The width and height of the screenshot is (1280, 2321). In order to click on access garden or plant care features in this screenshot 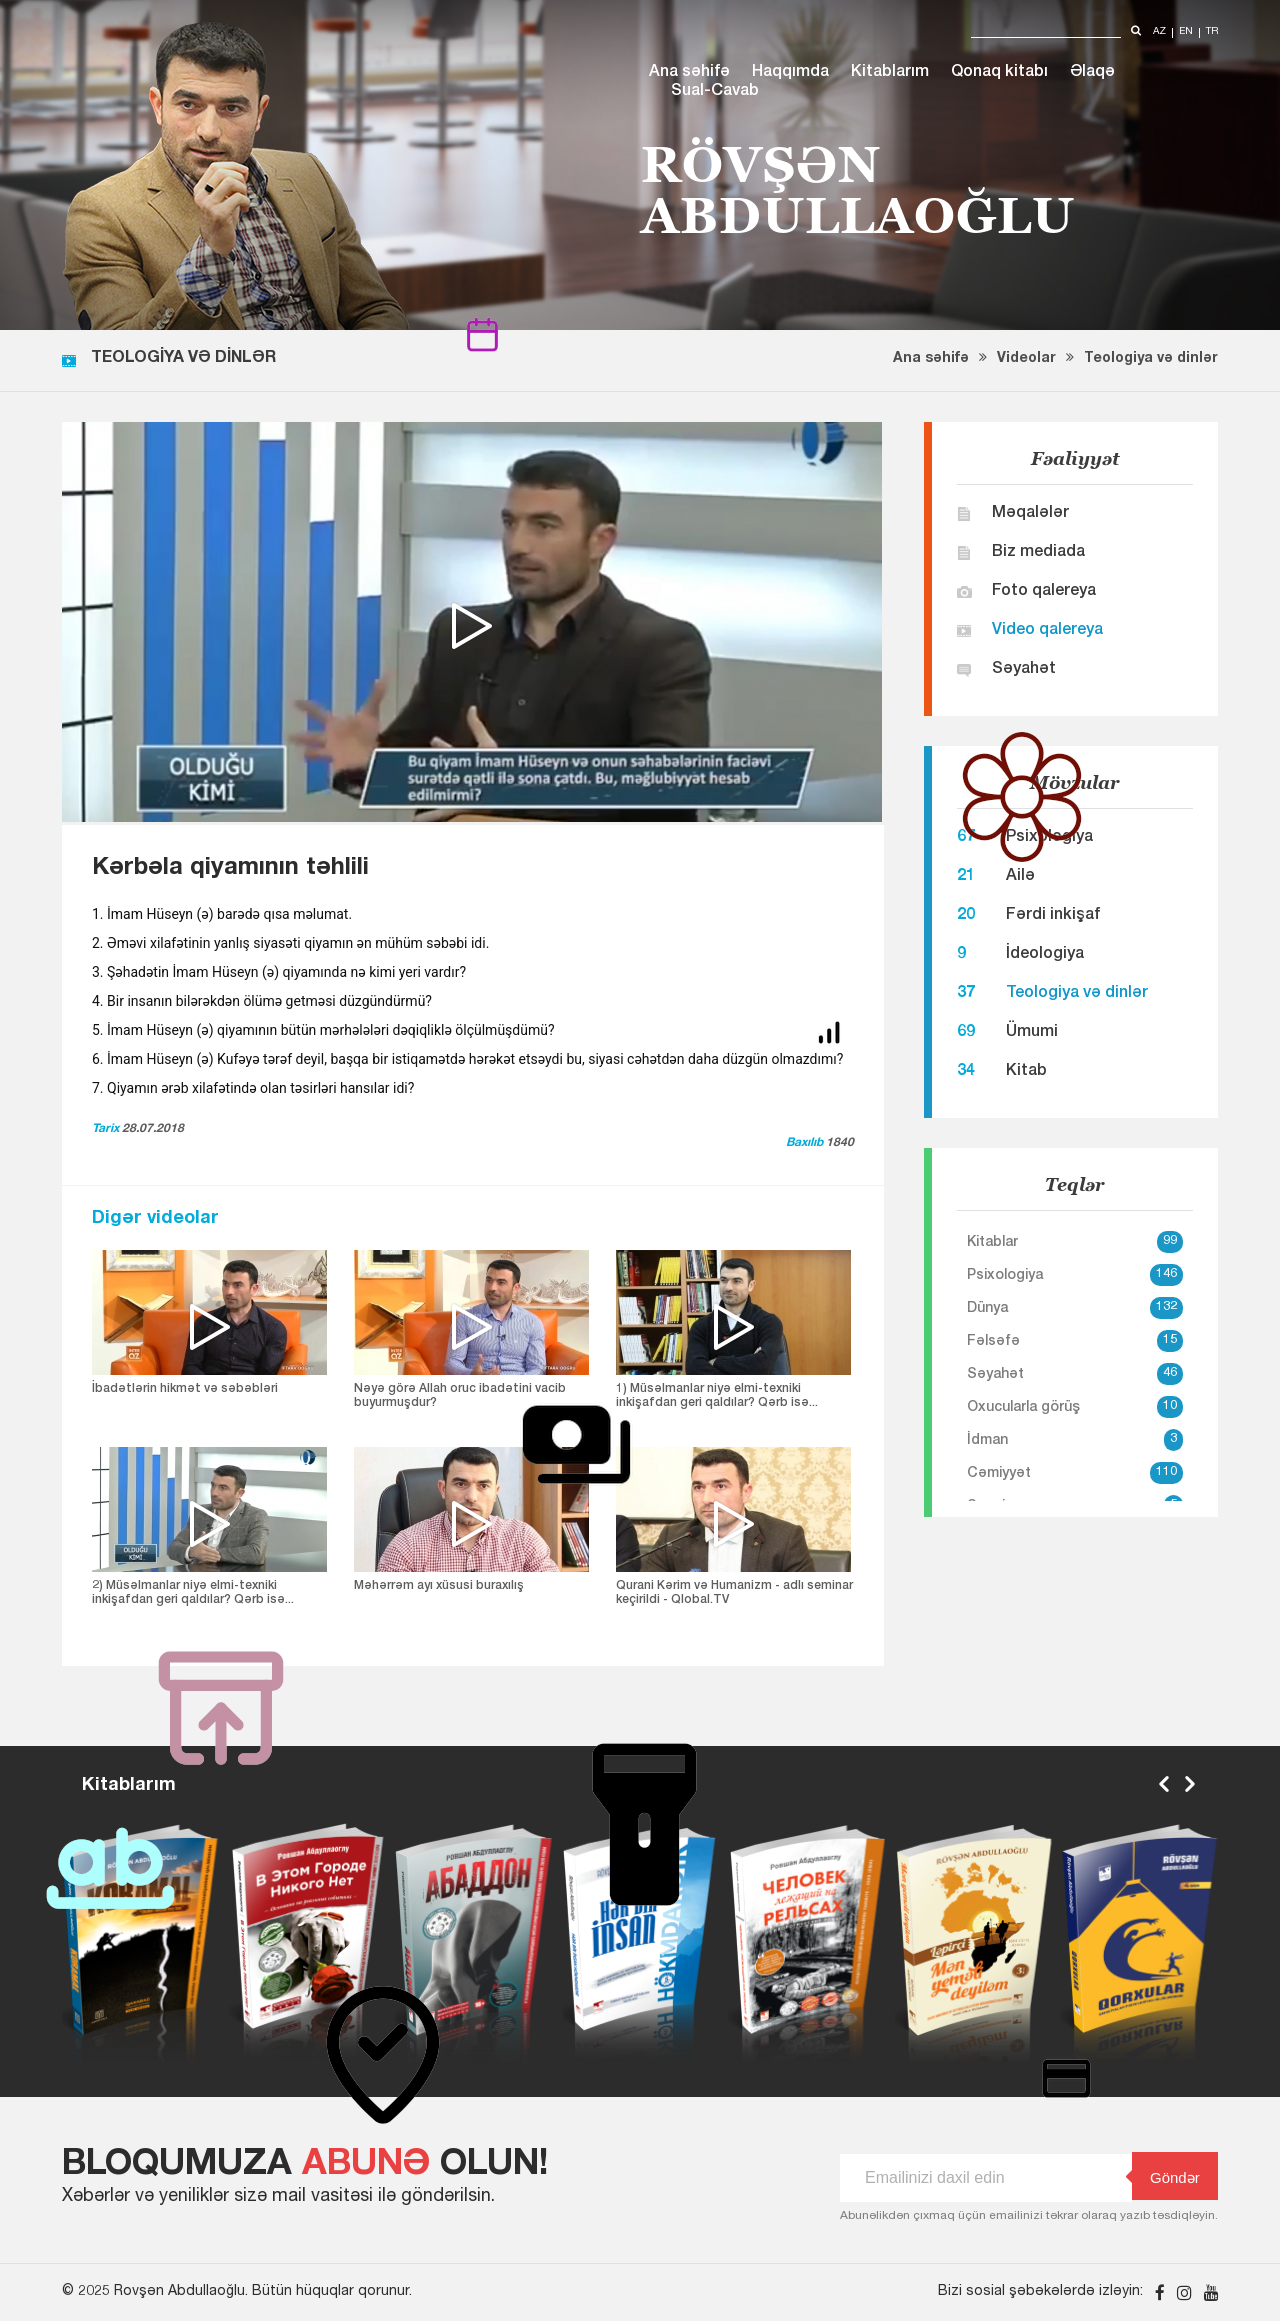, I will do `click(1022, 797)`.